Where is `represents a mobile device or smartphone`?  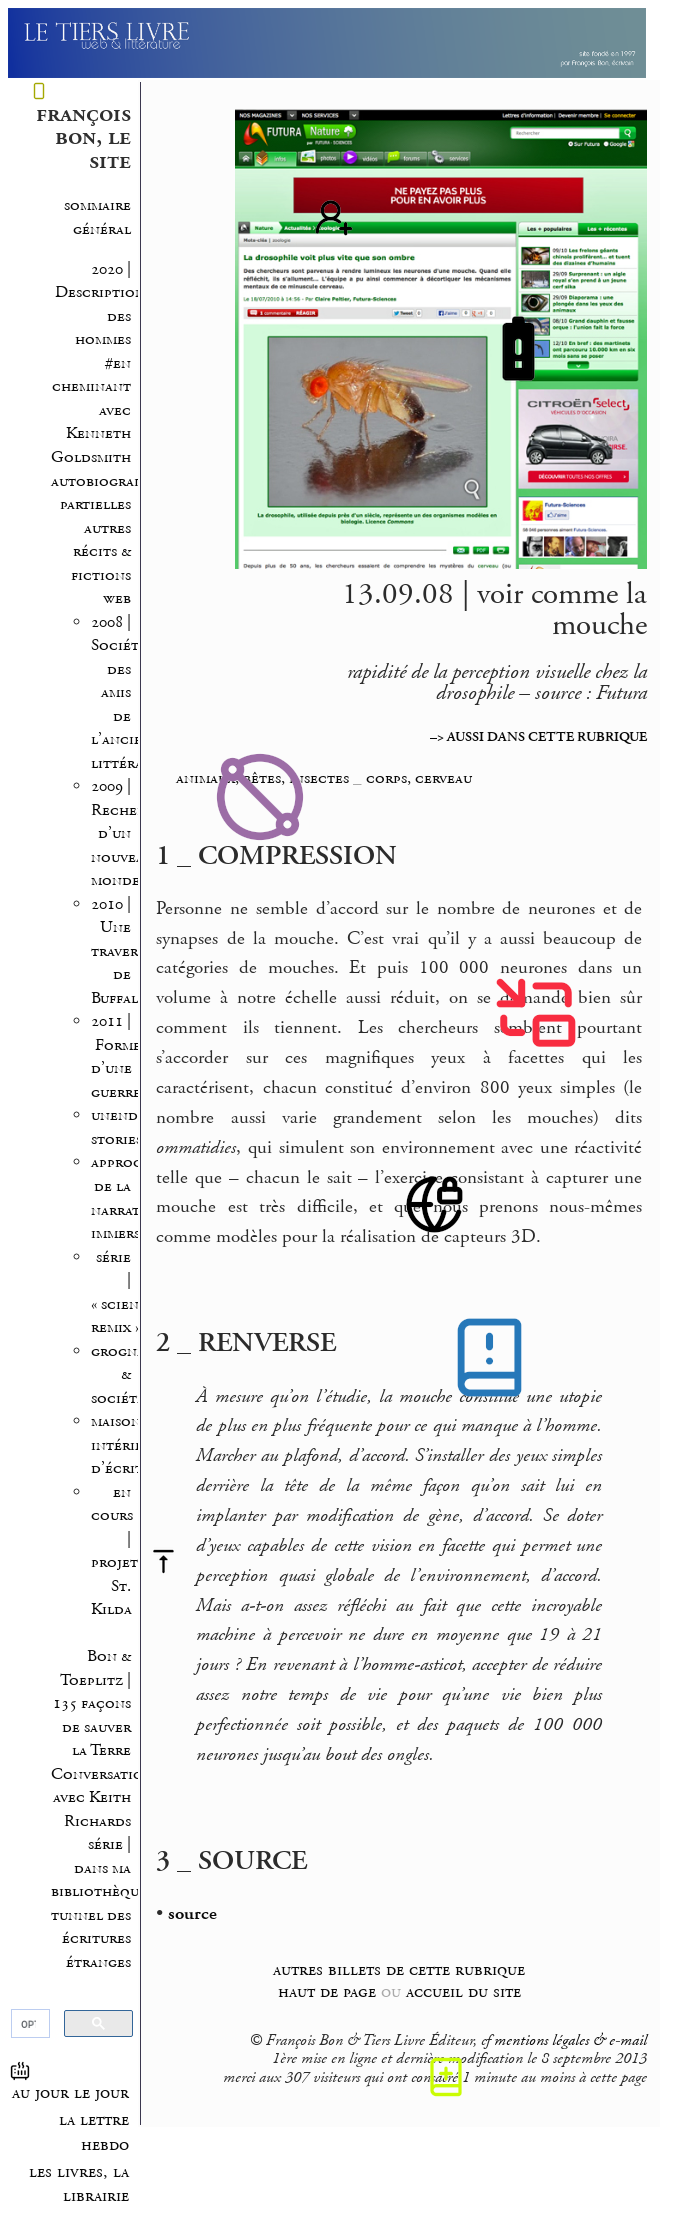
represents a mobile device or smartphone is located at coordinates (39, 91).